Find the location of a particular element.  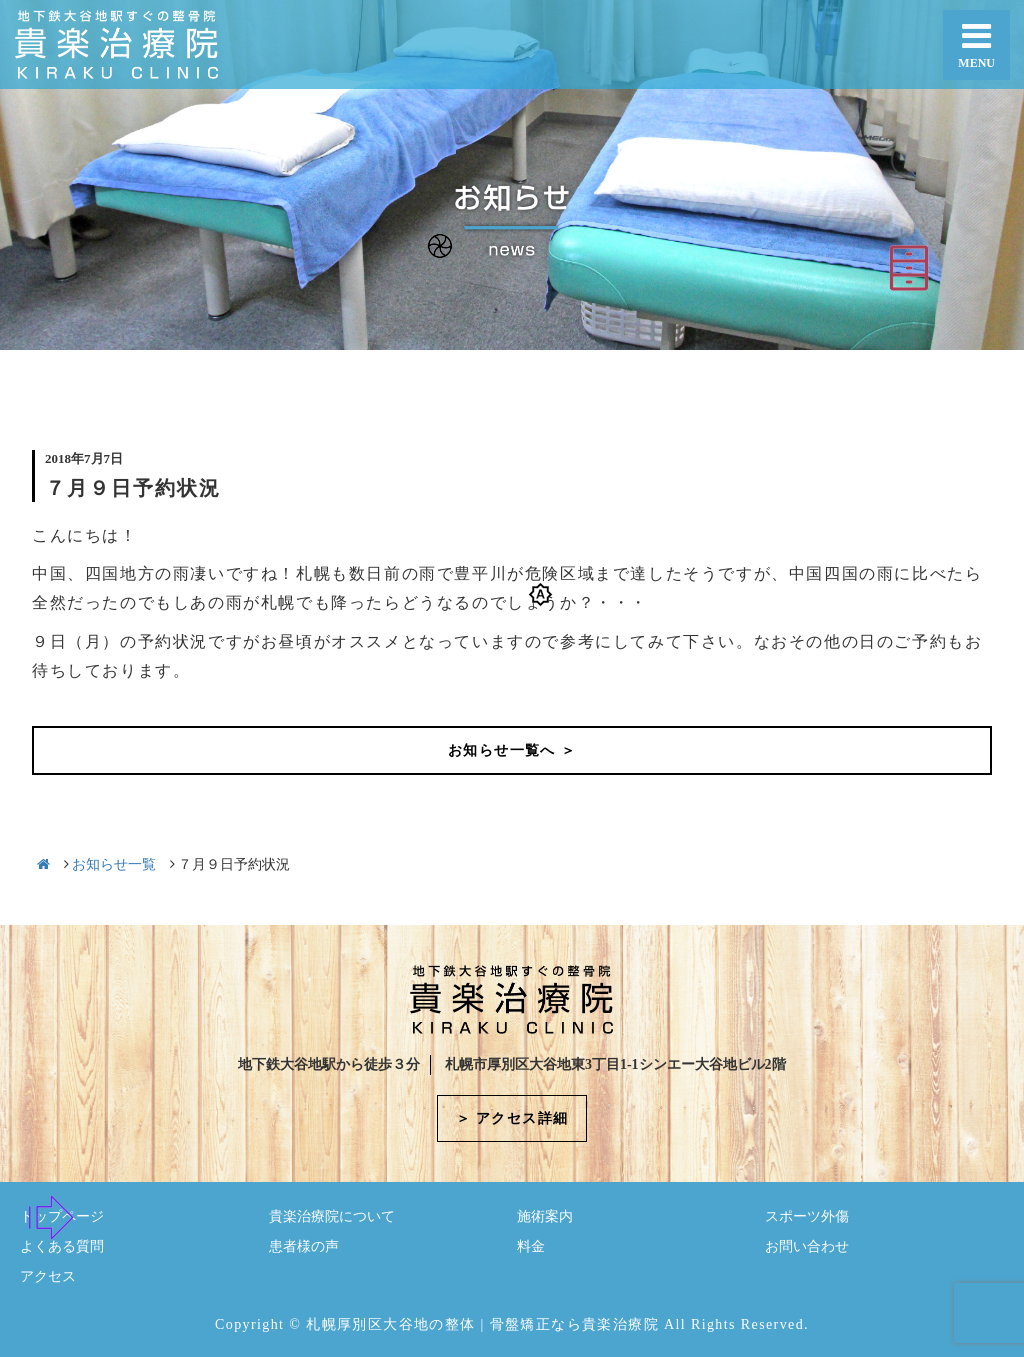

move item to the right is located at coordinates (49, 1217).